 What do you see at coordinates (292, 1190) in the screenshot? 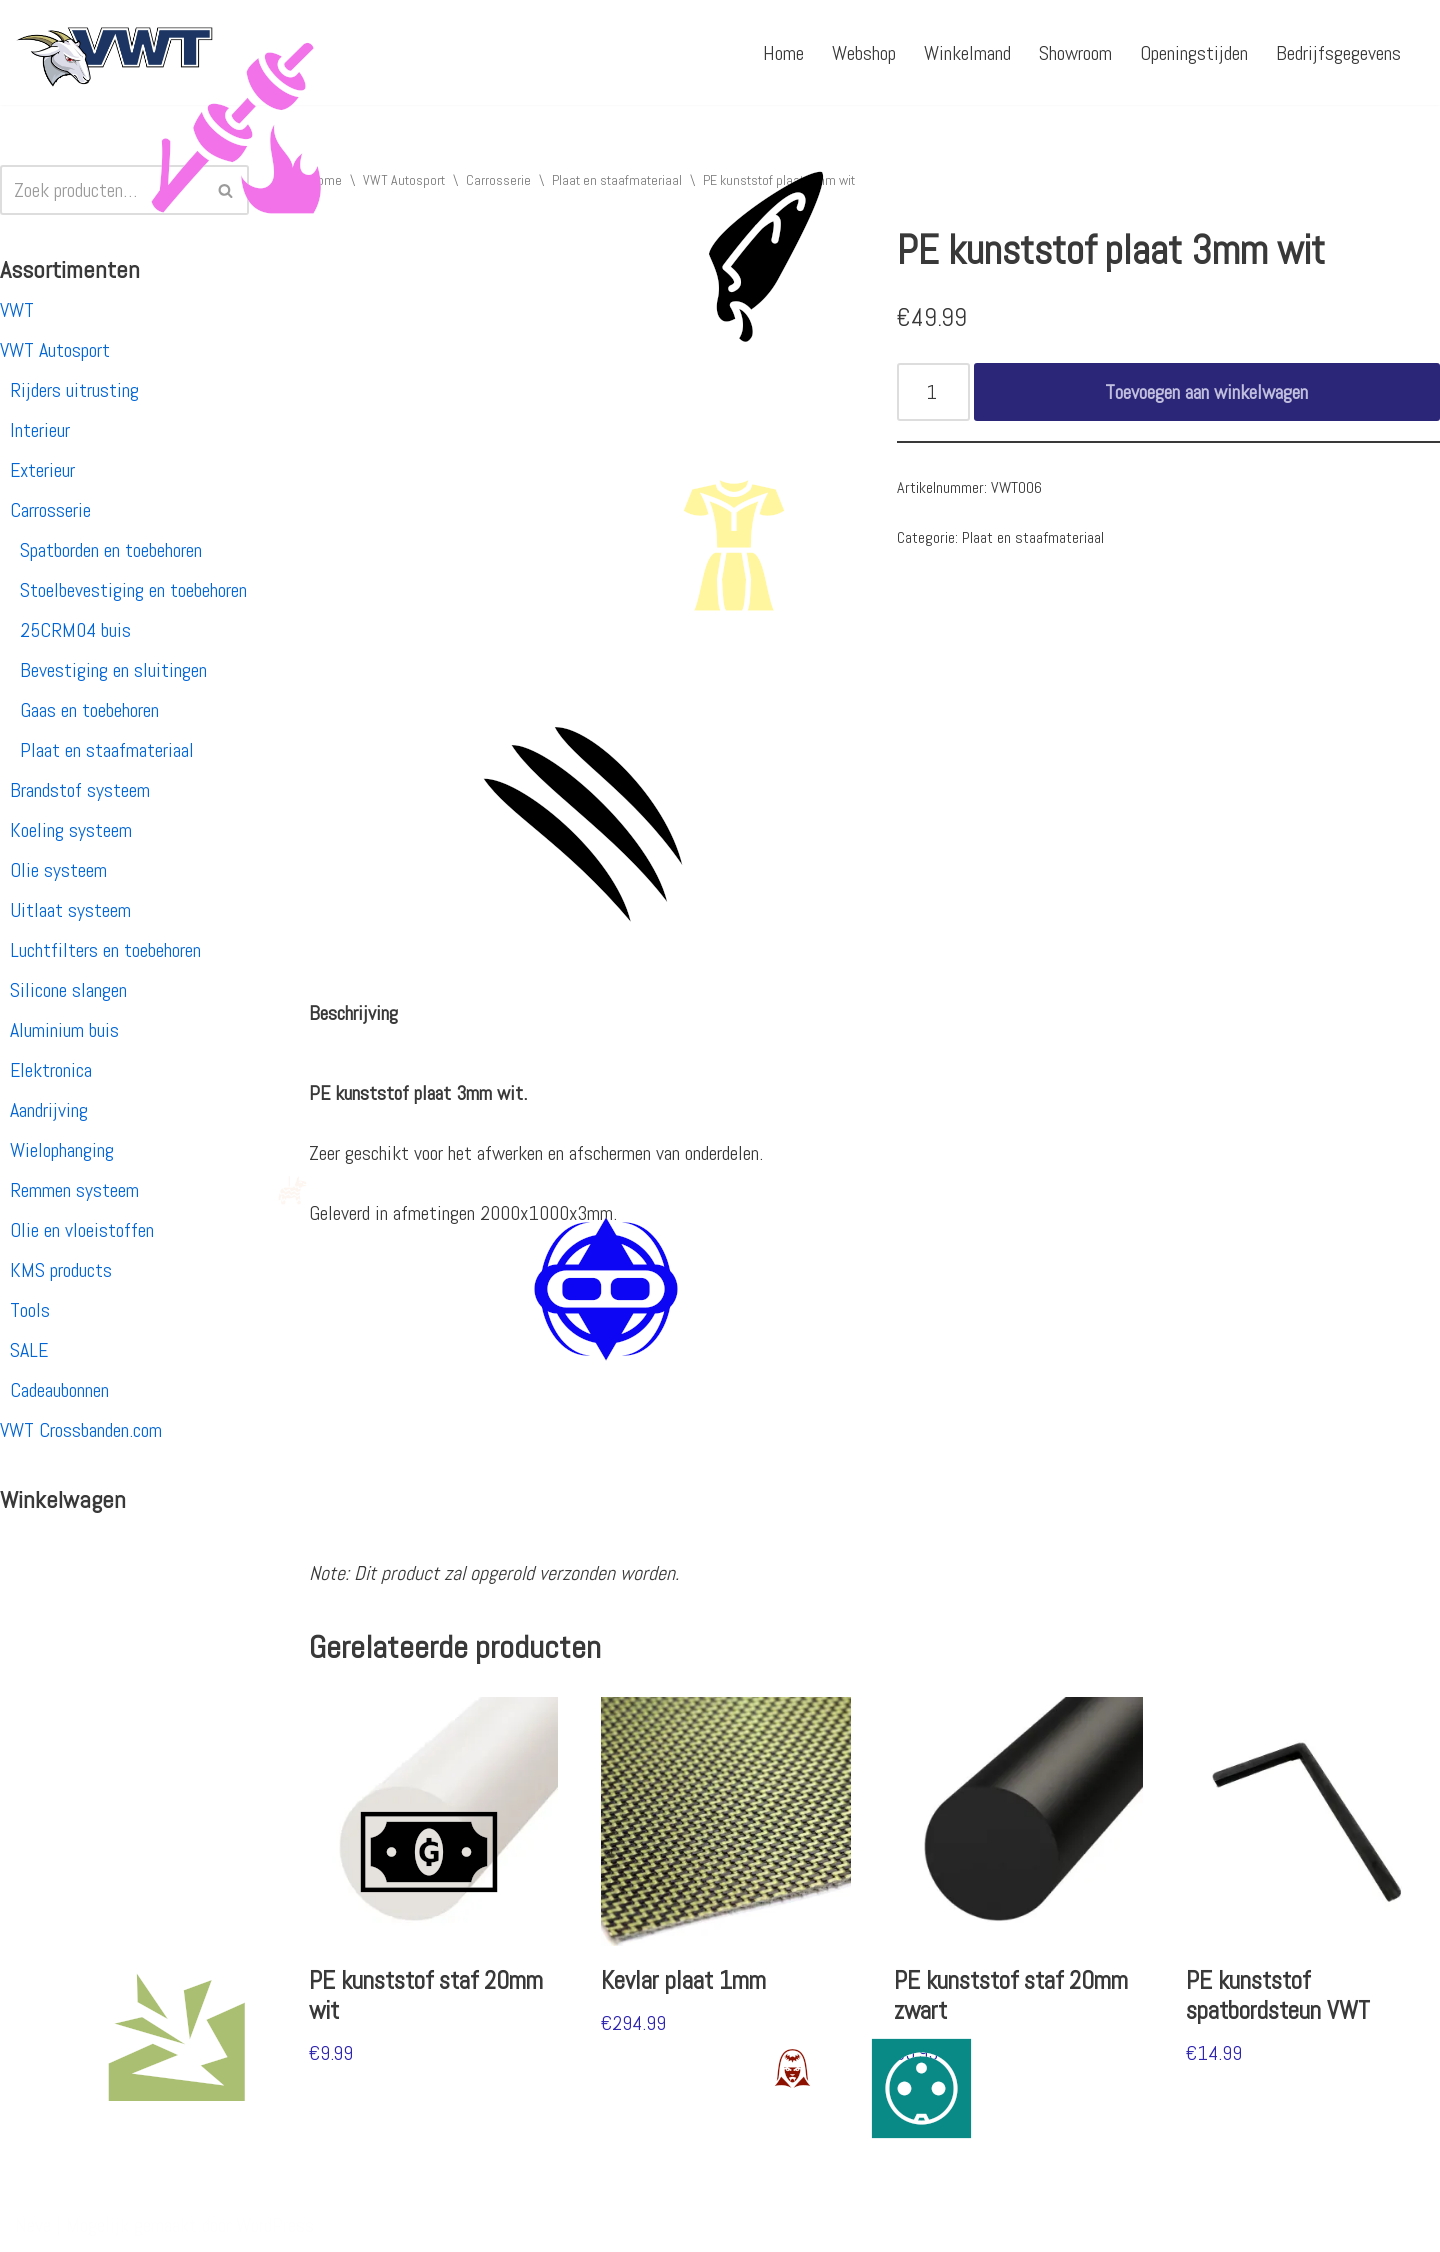
I see `party or celebration theme indicator` at bounding box center [292, 1190].